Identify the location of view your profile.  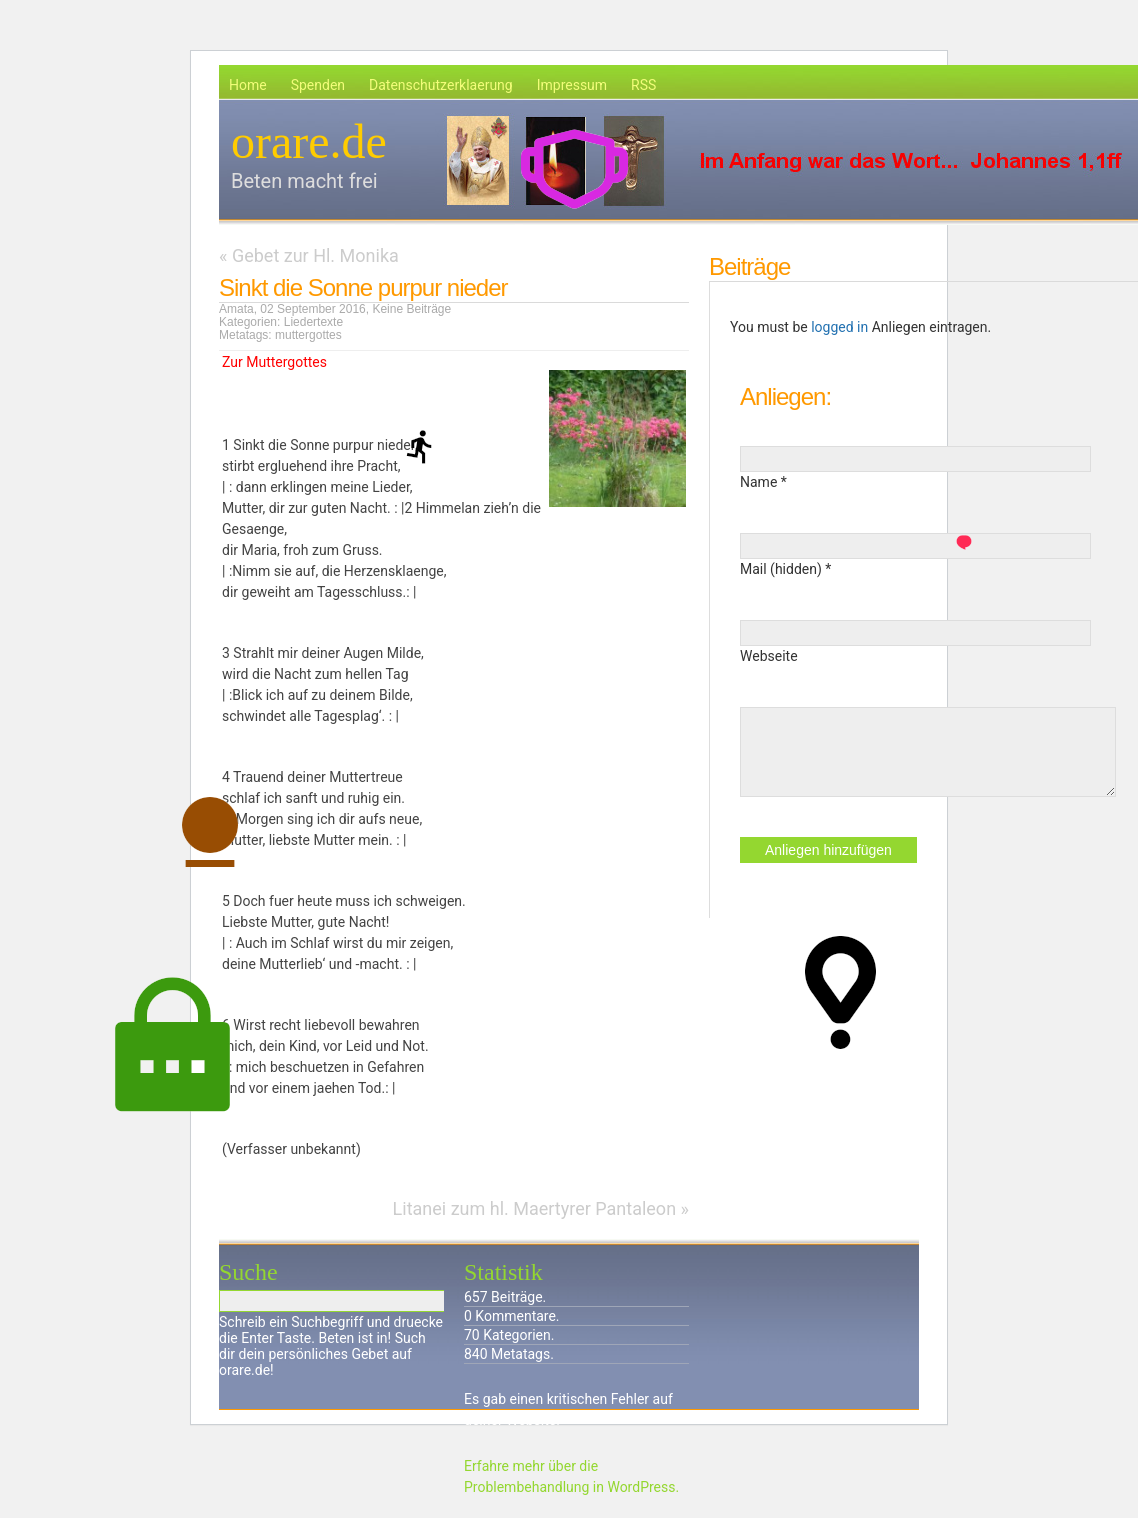
(210, 832).